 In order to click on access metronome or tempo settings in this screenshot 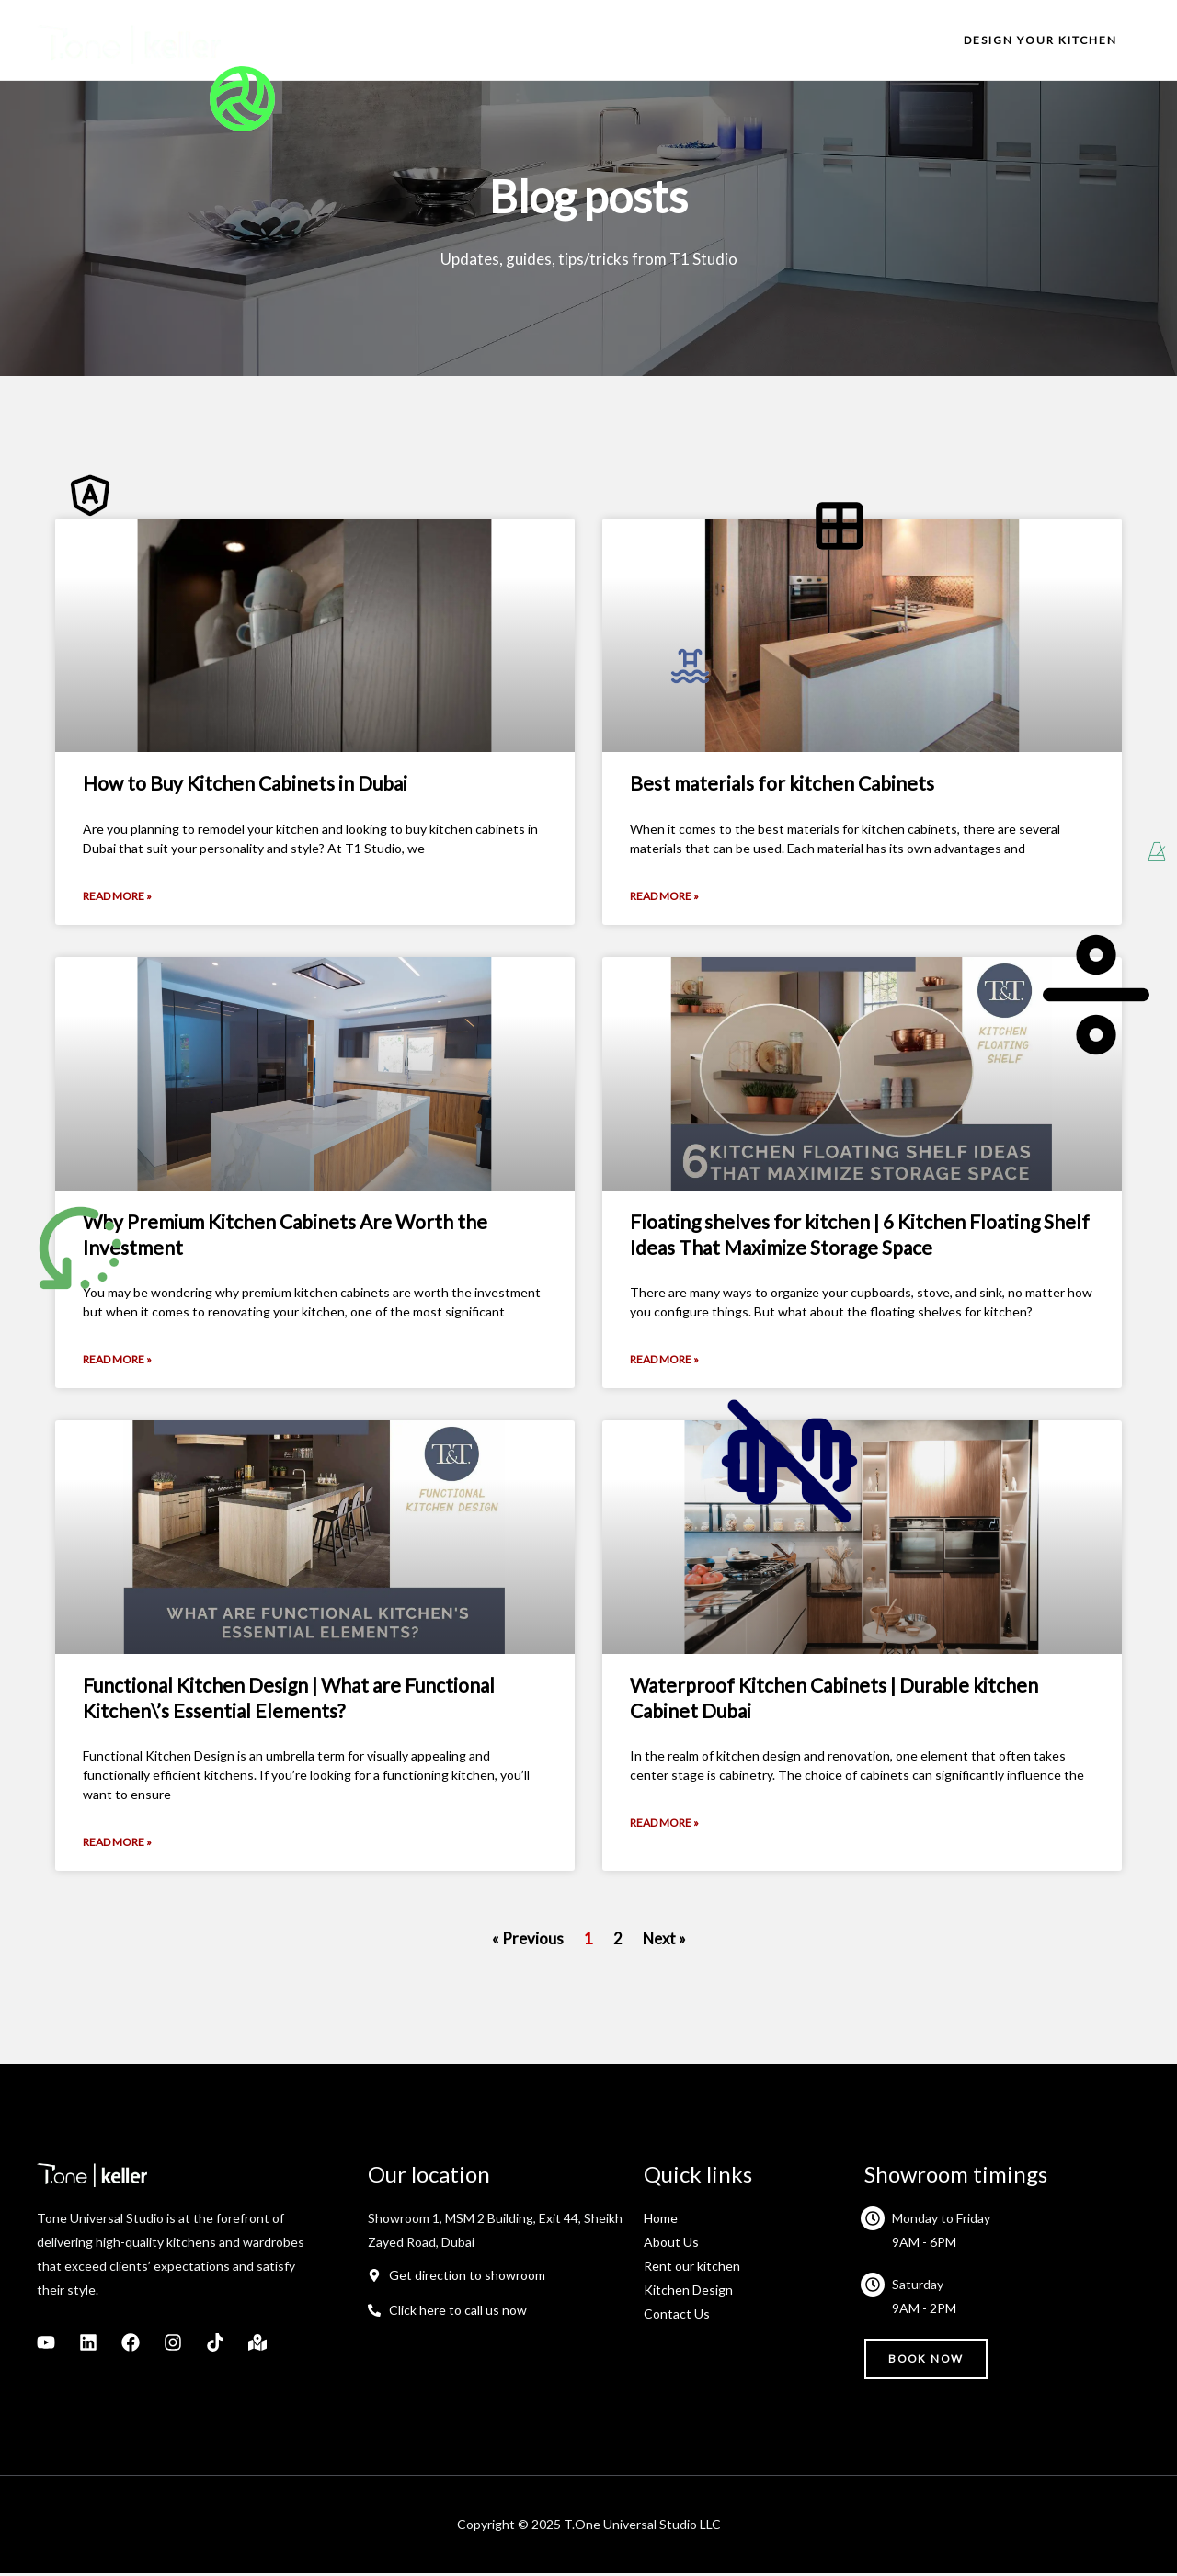, I will do `click(1157, 851)`.